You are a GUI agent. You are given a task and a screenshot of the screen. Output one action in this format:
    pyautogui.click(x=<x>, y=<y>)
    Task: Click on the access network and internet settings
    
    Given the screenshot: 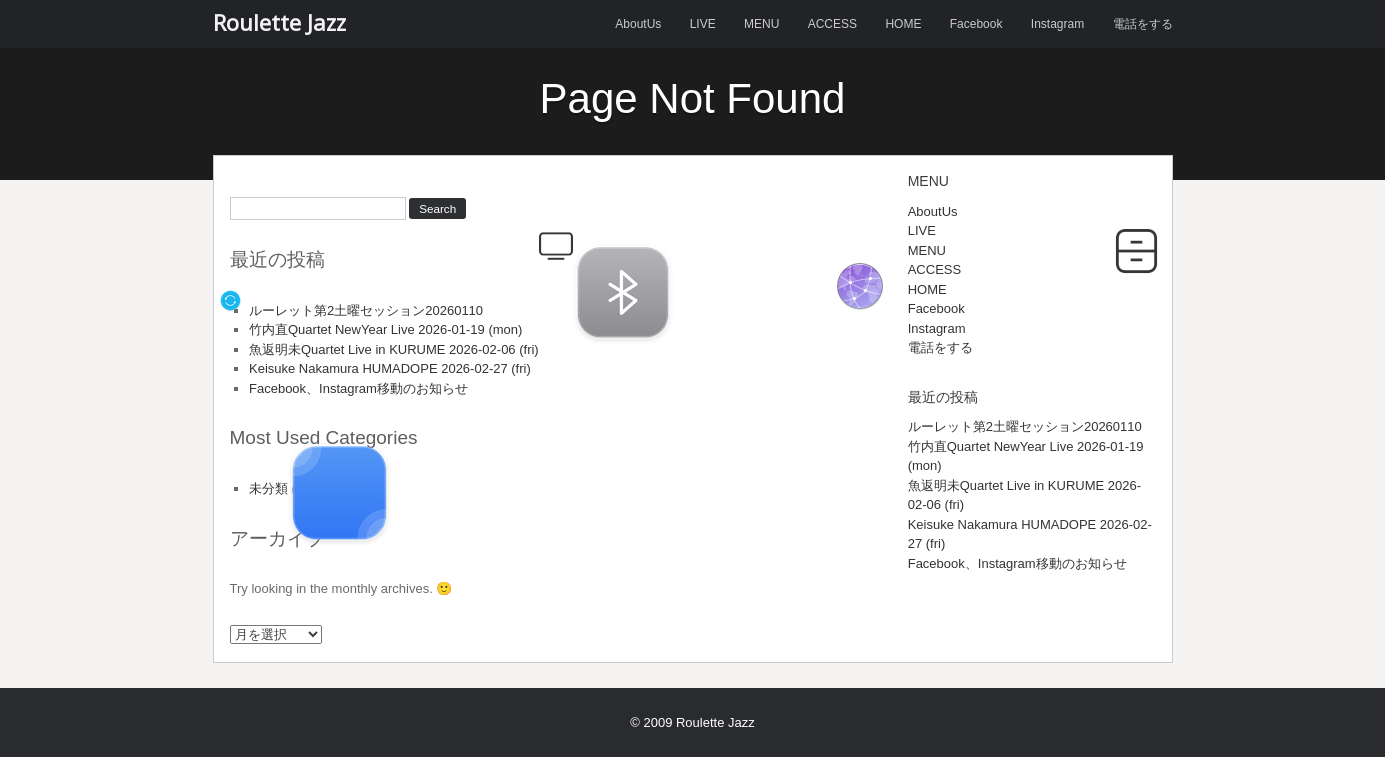 What is the action you would take?
    pyautogui.click(x=860, y=286)
    